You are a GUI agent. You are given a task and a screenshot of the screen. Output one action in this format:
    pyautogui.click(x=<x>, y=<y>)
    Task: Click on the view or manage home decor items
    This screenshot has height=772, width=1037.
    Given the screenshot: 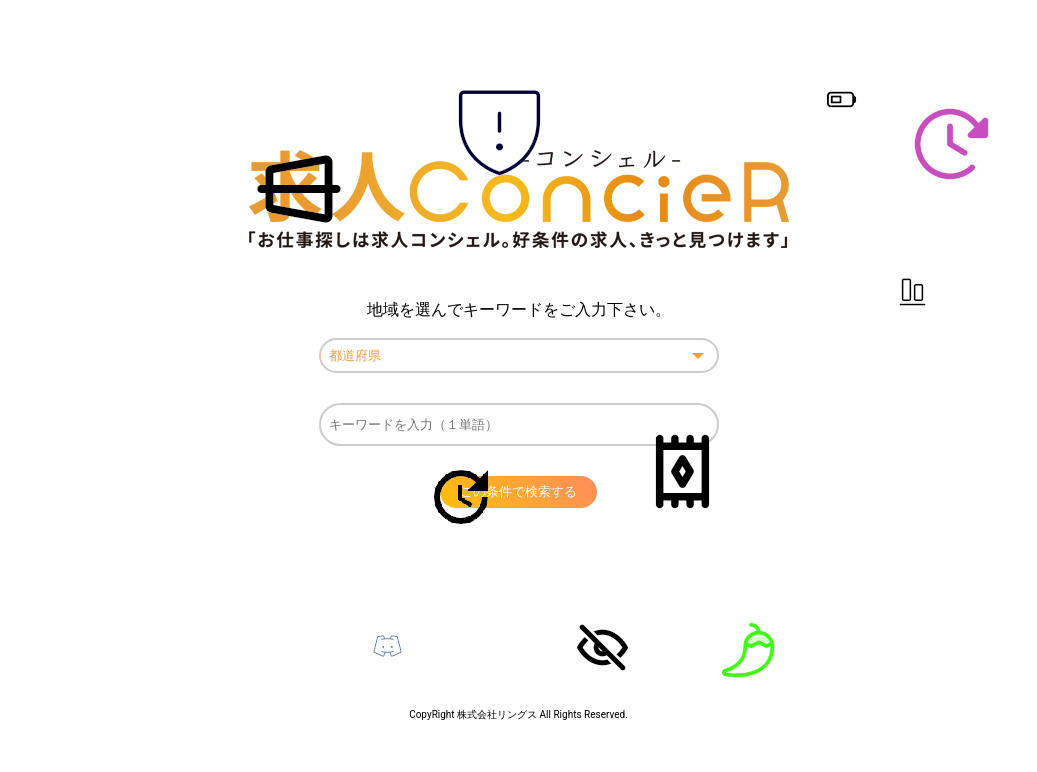 What is the action you would take?
    pyautogui.click(x=682, y=471)
    